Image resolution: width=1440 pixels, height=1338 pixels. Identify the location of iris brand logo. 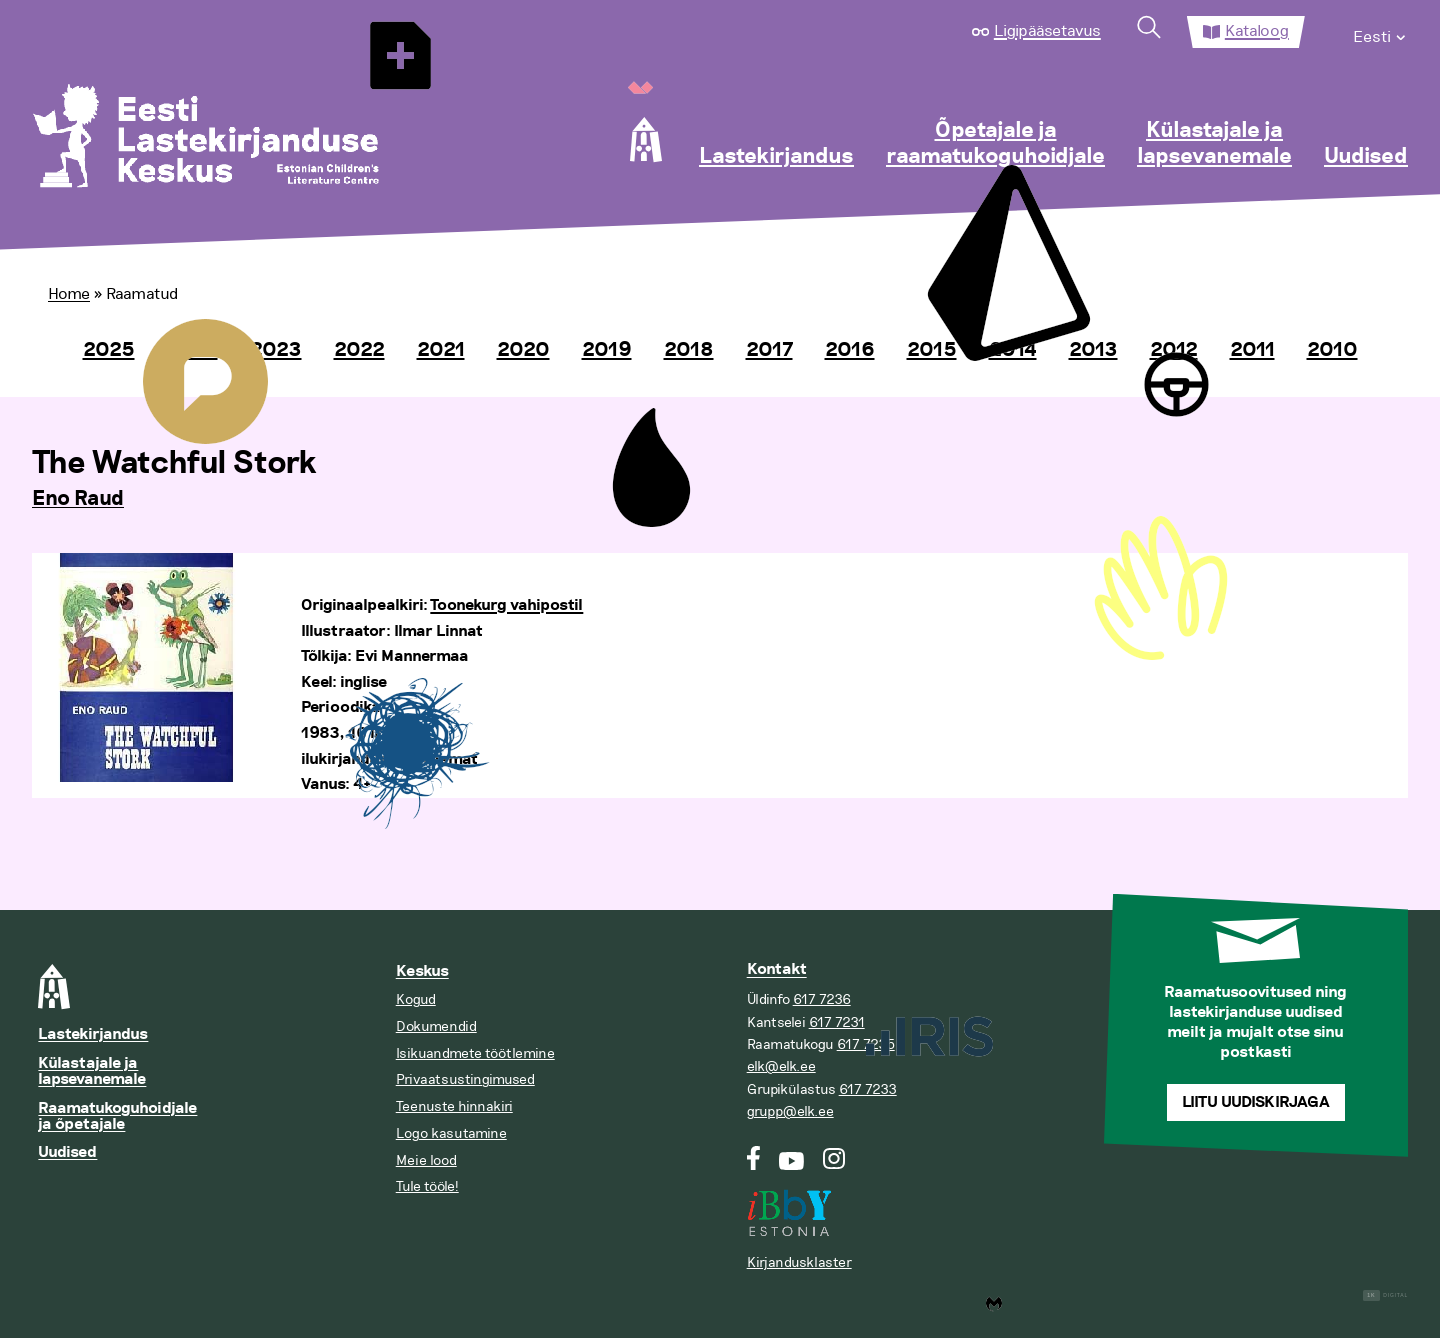
(929, 1036).